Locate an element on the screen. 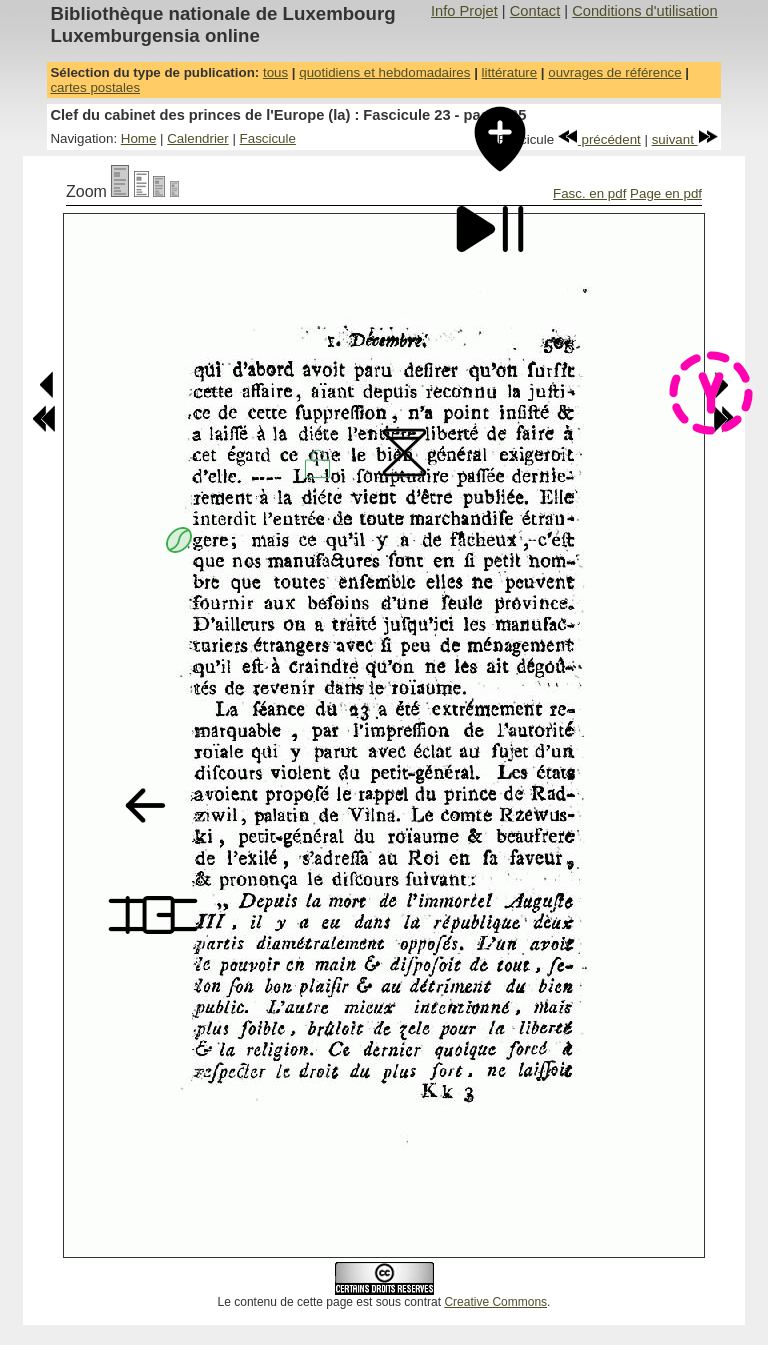 The image size is (768, 1345). go back to the previous screen is located at coordinates (145, 805).